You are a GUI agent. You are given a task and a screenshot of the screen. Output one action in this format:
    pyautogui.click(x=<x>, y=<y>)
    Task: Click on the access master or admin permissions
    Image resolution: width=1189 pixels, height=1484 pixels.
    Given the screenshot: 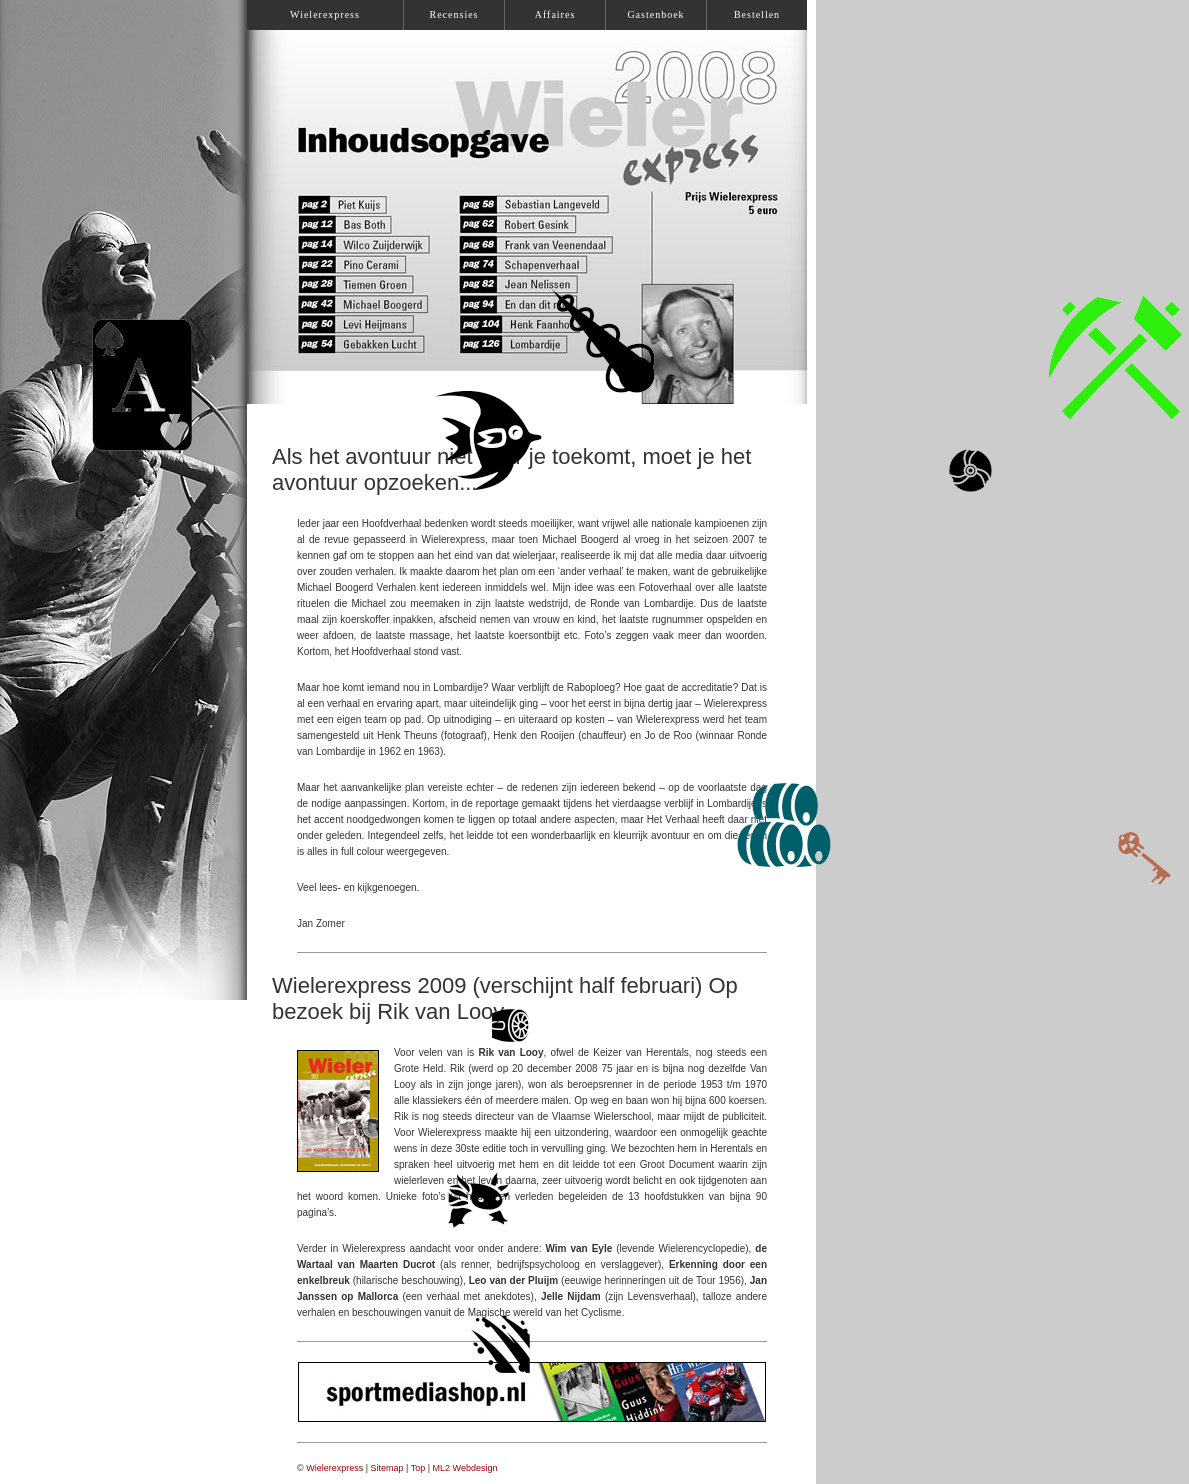 What is the action you would take?
    pyautogui.click(x=1144, y=858)
    